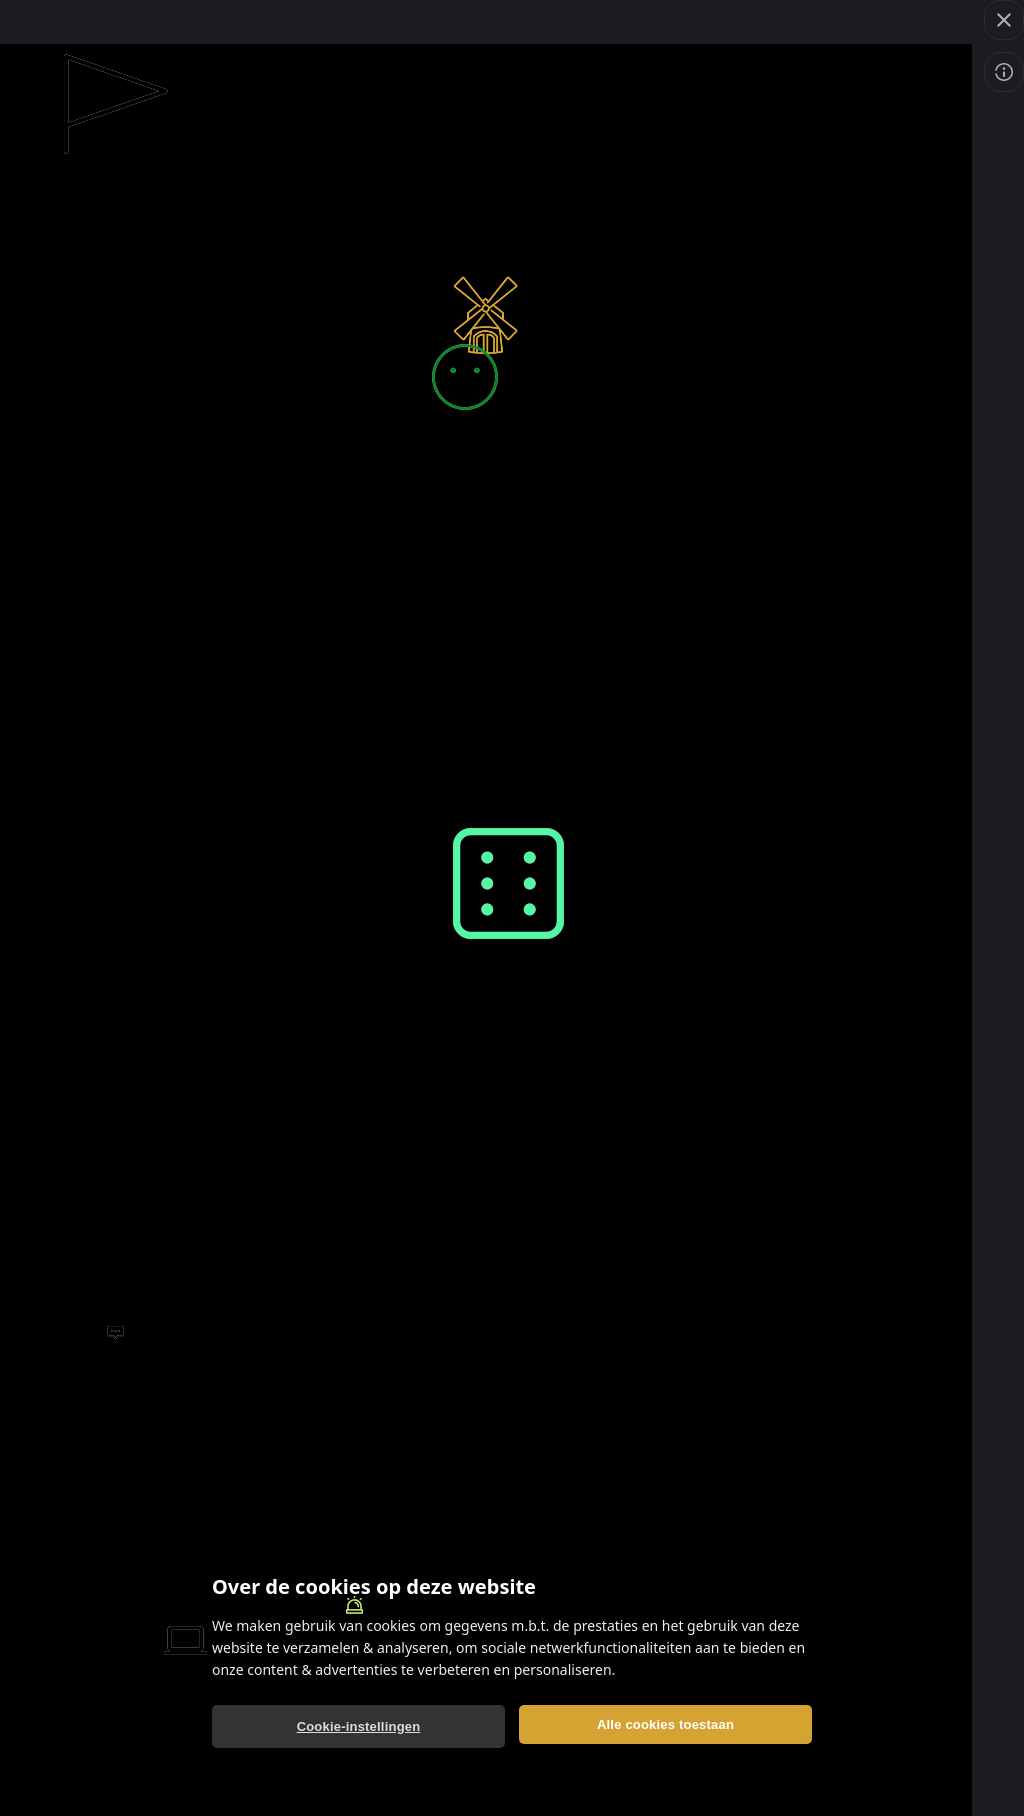 The width and height of the screenshot is (1024, 1816). Describe the element at coordinates (105, 104) in the screenshot. I see `flag or bookmark an item` at that location.